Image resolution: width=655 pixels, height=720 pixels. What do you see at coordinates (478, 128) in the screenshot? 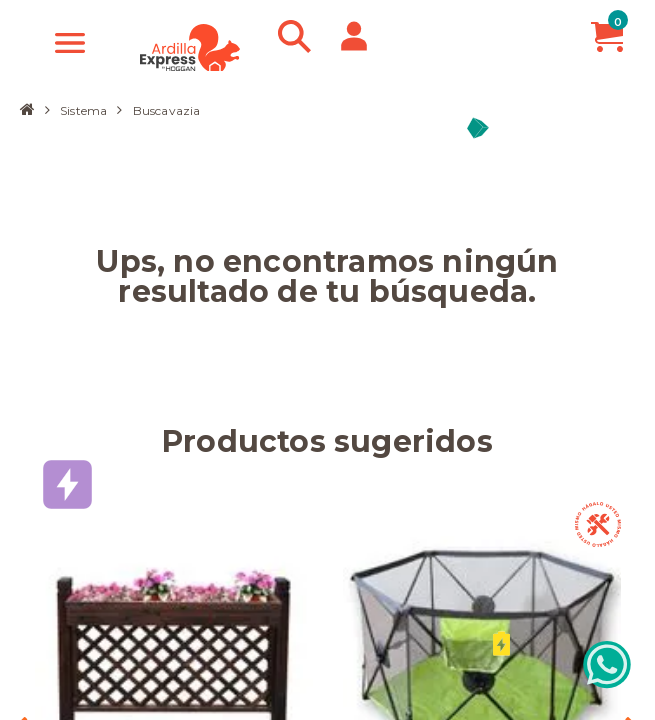
I see `visit anycubic website or store` at bounding box center [478, 128].